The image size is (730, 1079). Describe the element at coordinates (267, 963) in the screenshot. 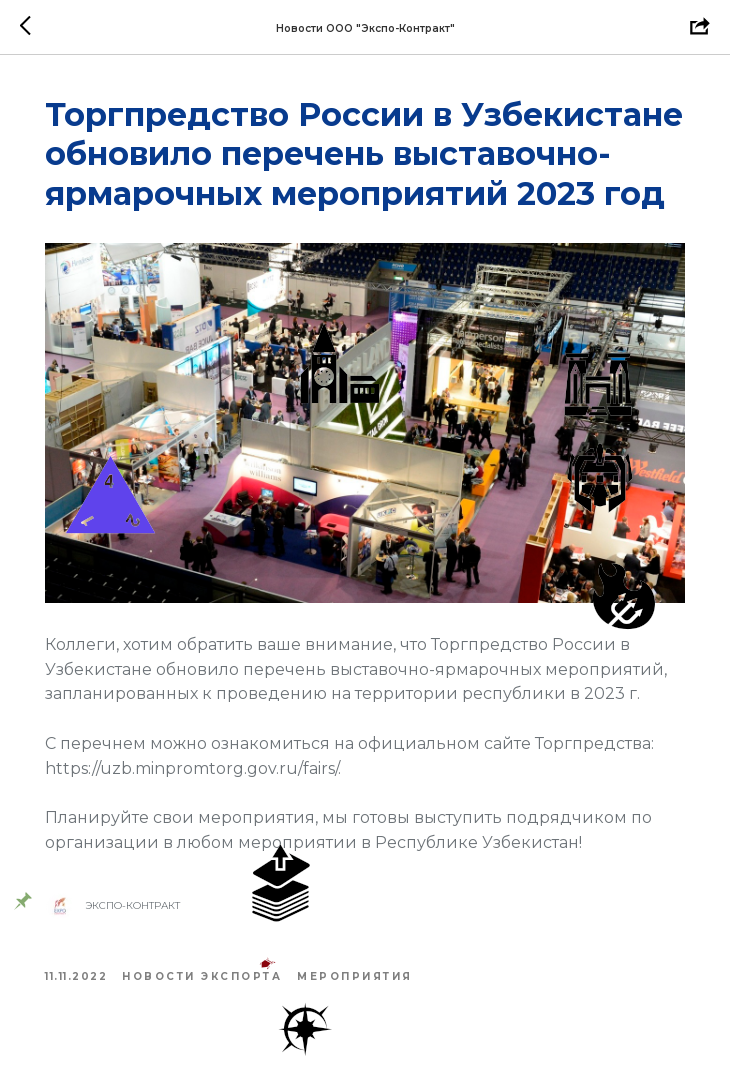

I see `access origami or paper craft tutorials` at that location.